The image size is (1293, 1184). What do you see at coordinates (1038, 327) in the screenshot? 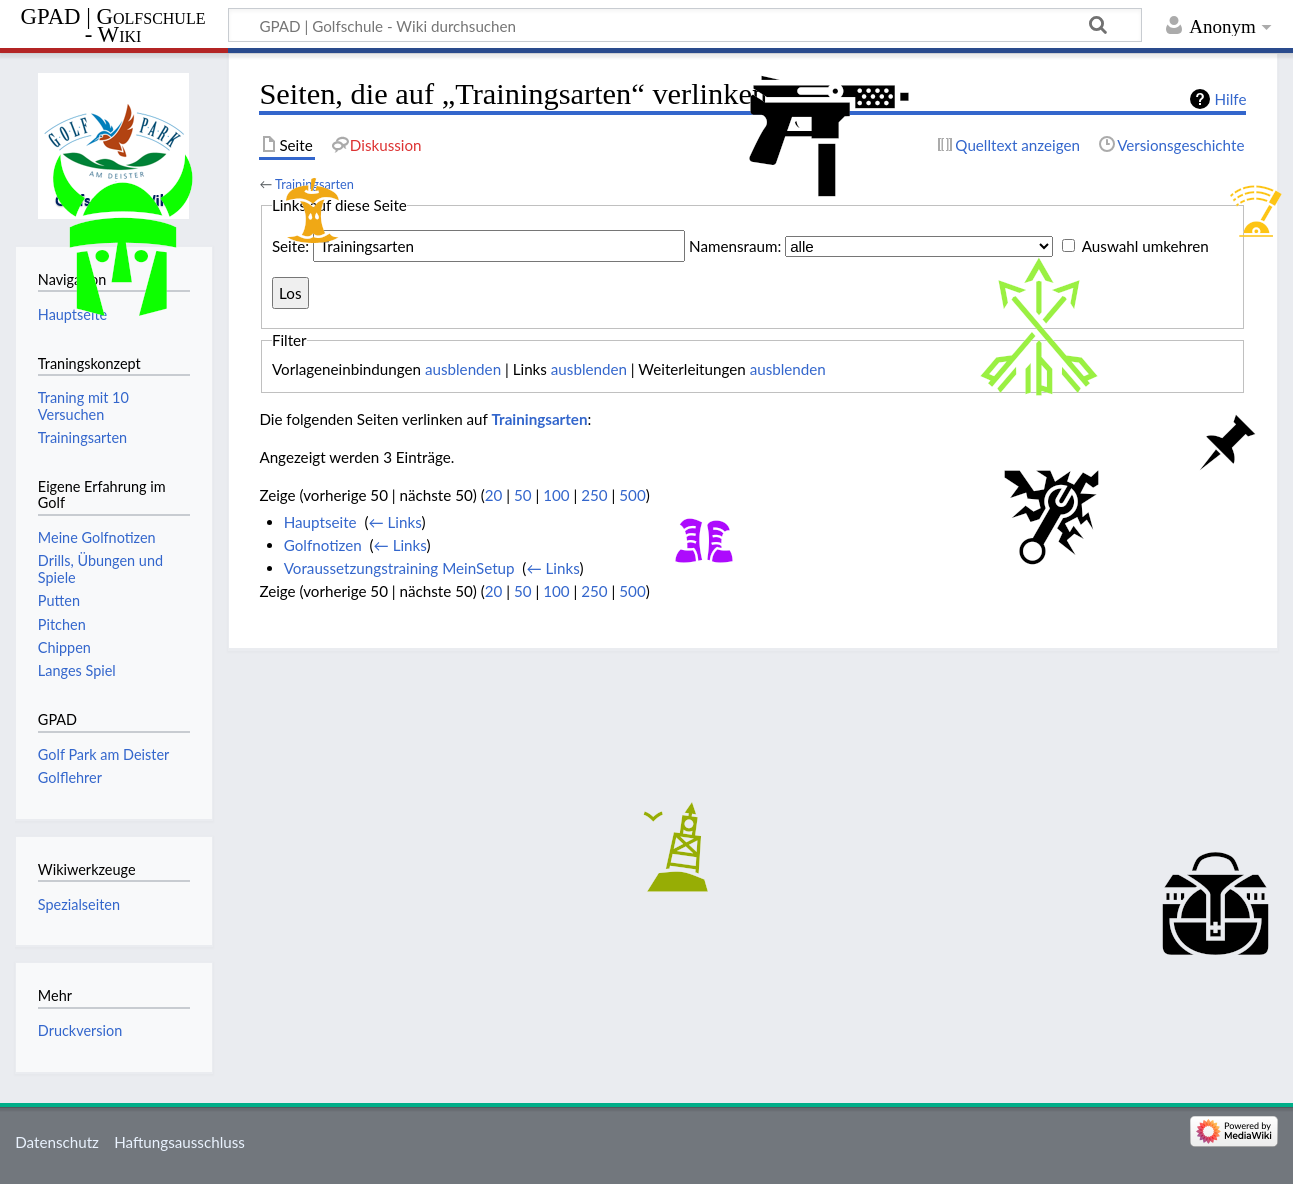
I see `select multiple arrows or projectiles` at bounding box center [1038, 327].